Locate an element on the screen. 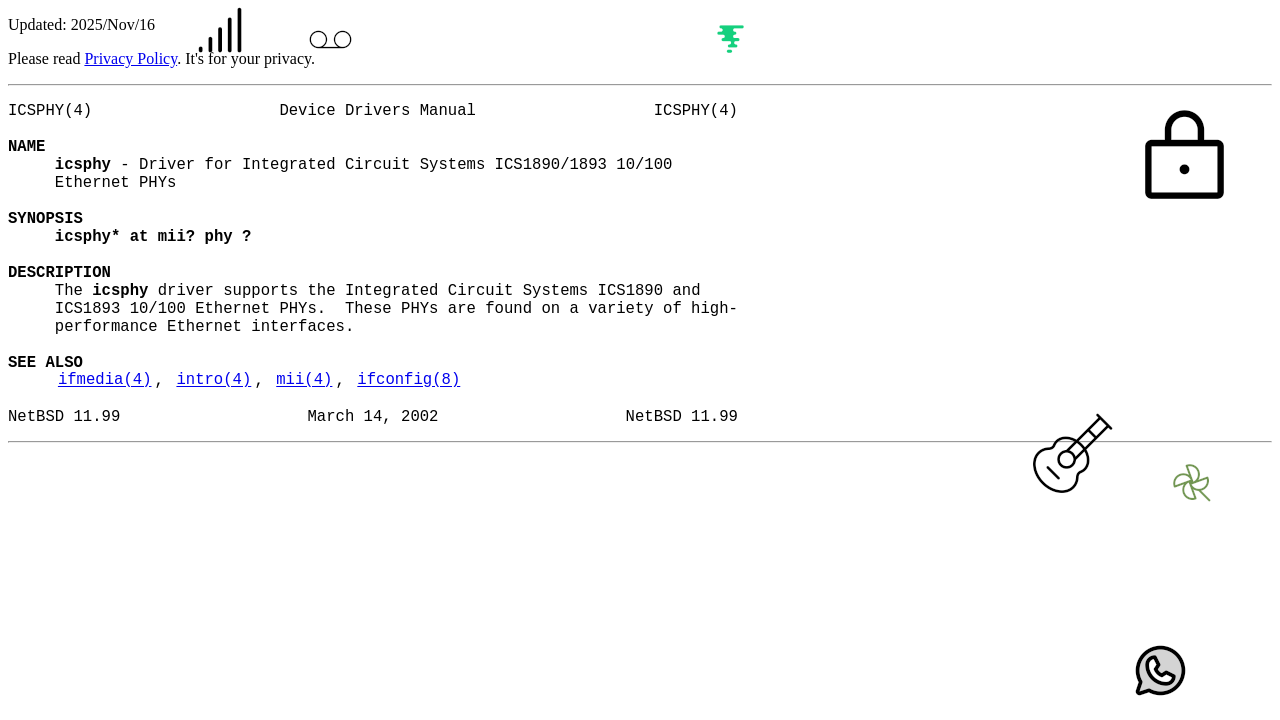  open WhatsApp messaging app is located at coordinates (1160, 670).